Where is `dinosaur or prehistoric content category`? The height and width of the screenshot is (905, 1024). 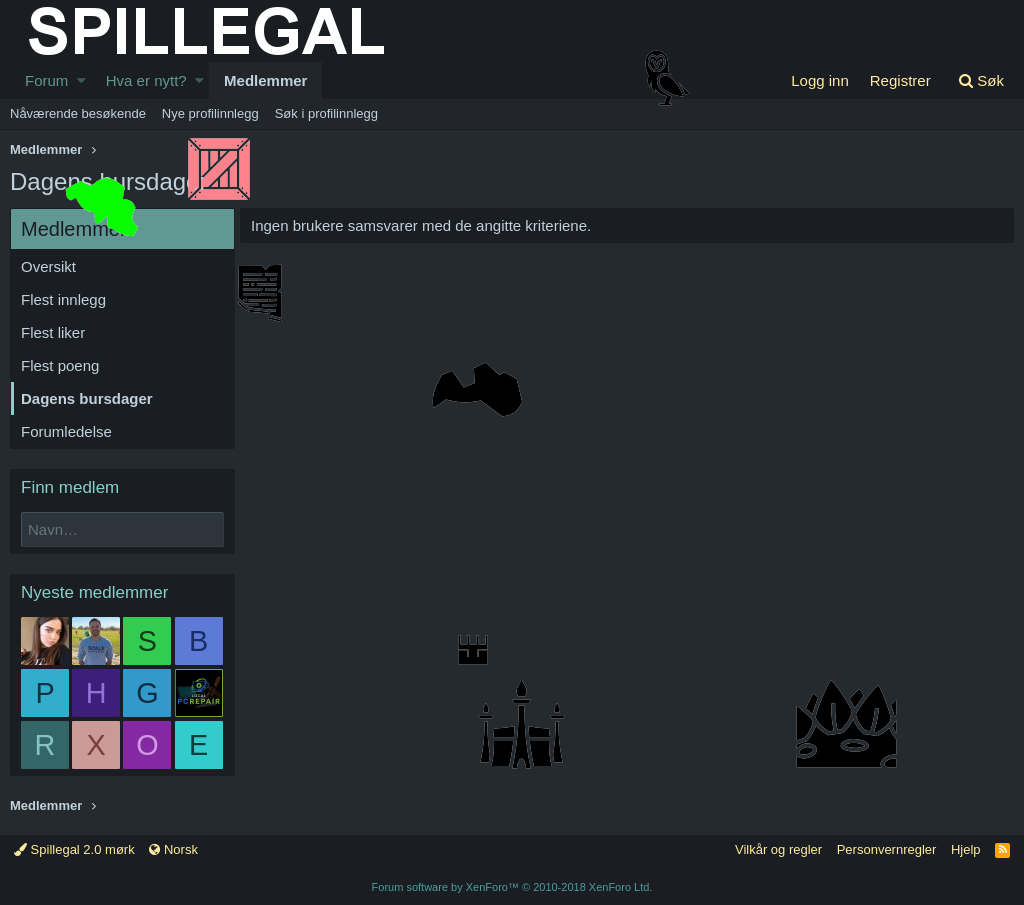
dinosaur or prehistoric content category is located at coordinates (846, 717).